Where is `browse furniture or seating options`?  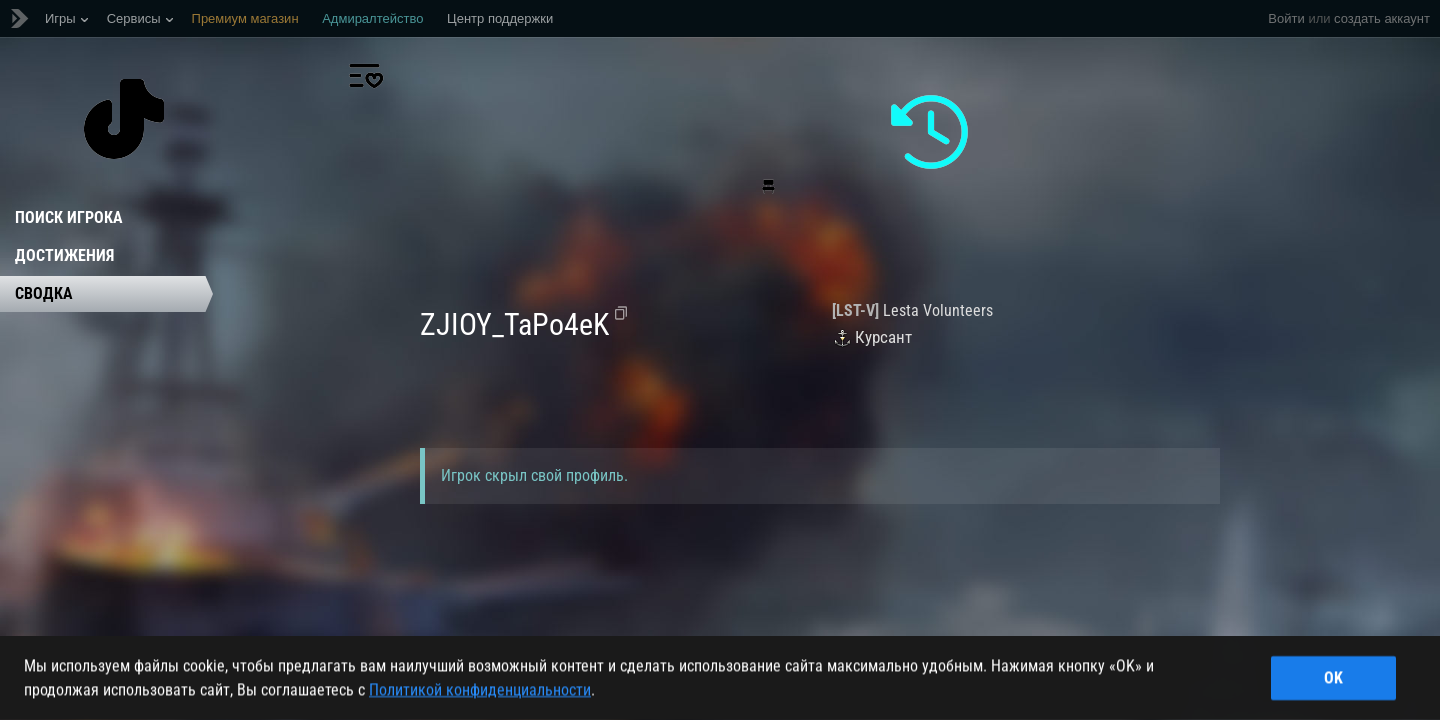 browse furniture or seating options is located at coordinates (768, 186).